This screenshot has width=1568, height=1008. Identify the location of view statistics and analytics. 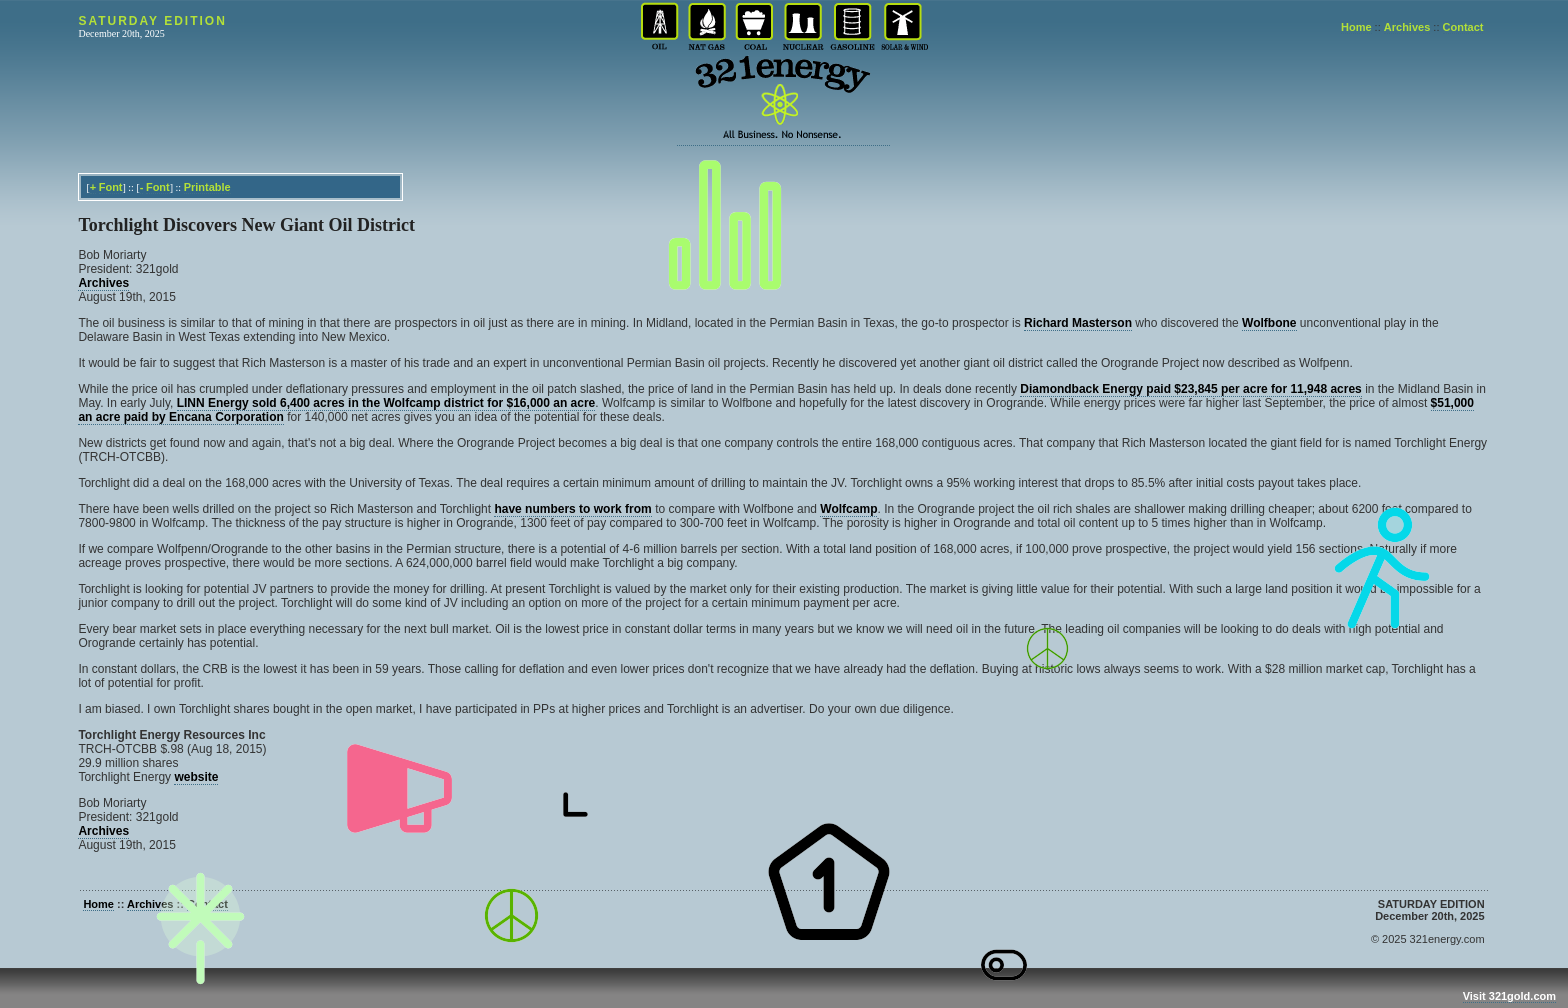
(725, 225).